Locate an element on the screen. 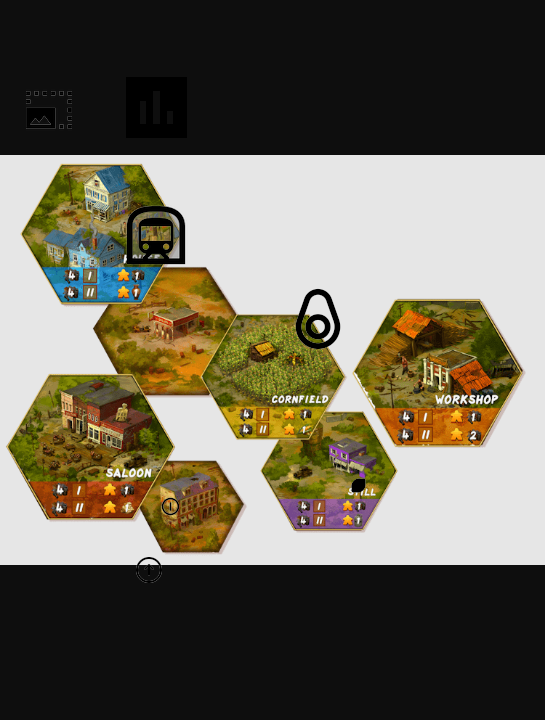 The height and width of the screenshot is (720, 545). view subway or metro transit options is located at coordinates (156, 235).